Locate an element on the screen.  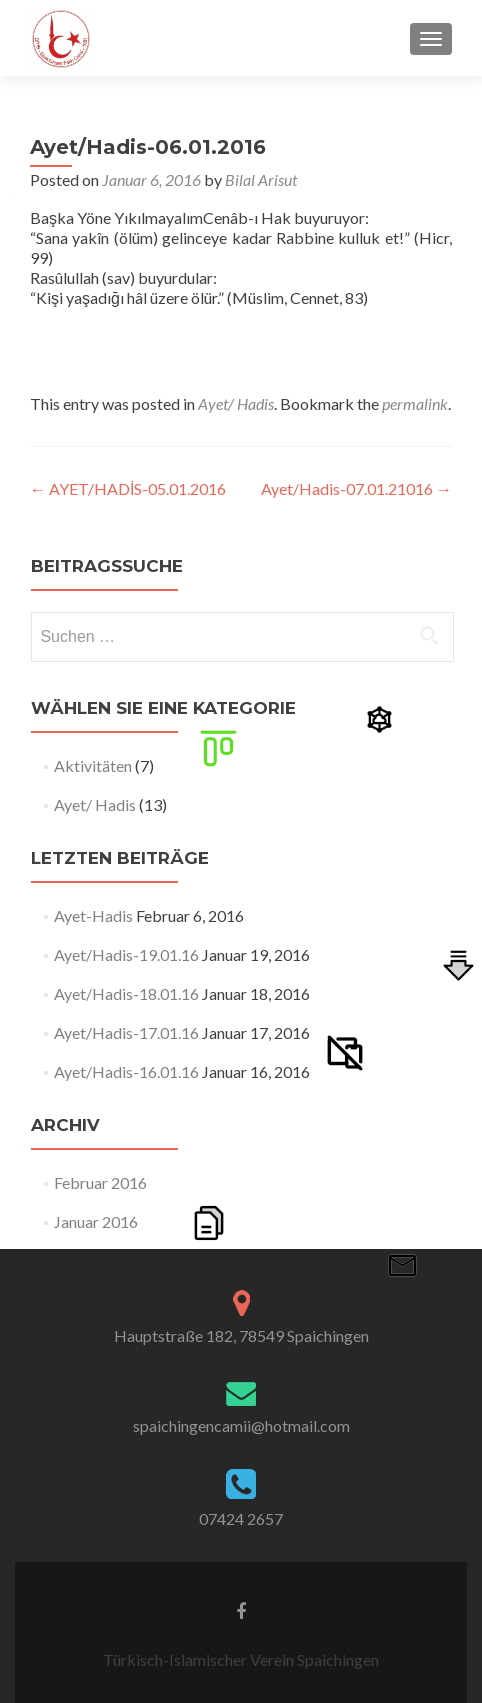
storj decentralized cloud storage logo is located at coordinates (379, 719).